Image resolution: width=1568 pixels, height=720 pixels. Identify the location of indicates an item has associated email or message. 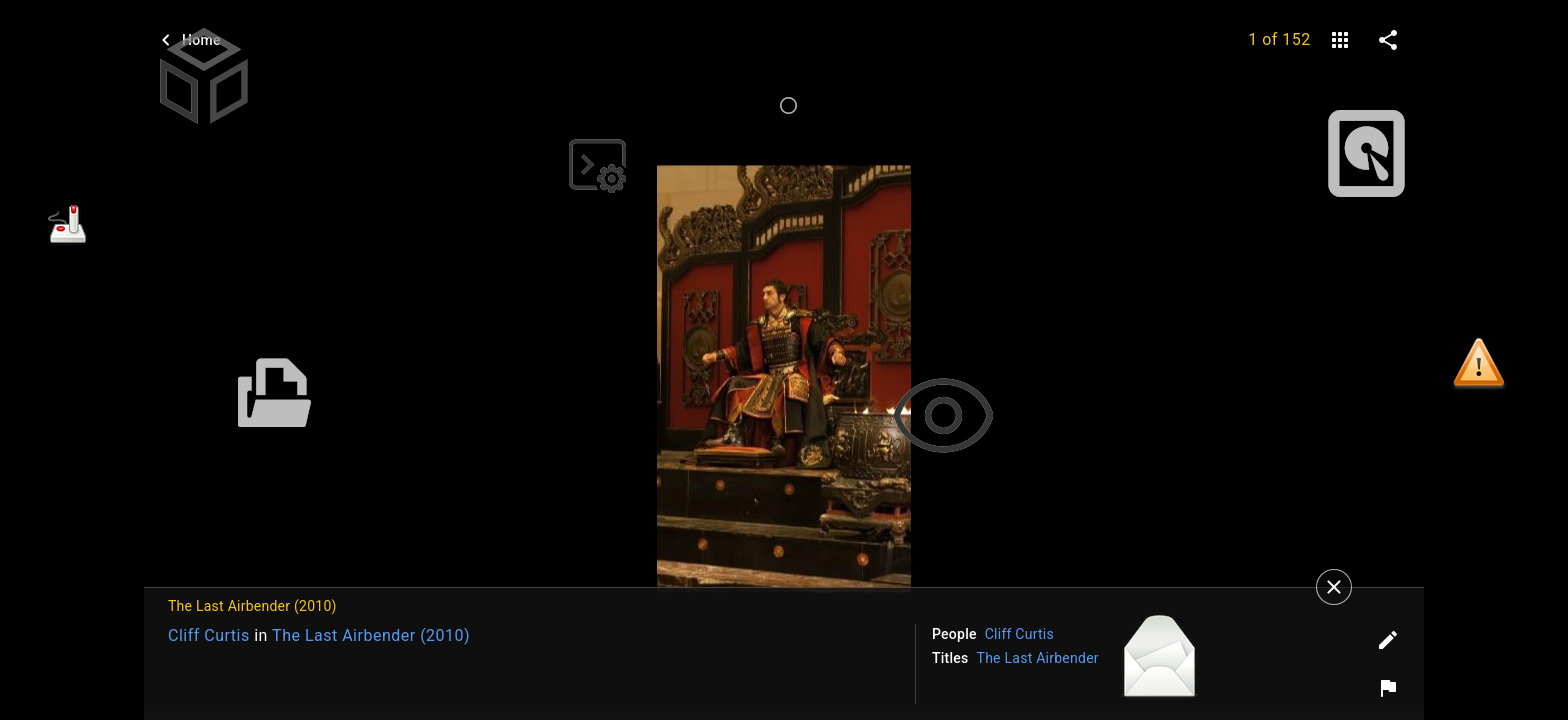
(1159, 657).